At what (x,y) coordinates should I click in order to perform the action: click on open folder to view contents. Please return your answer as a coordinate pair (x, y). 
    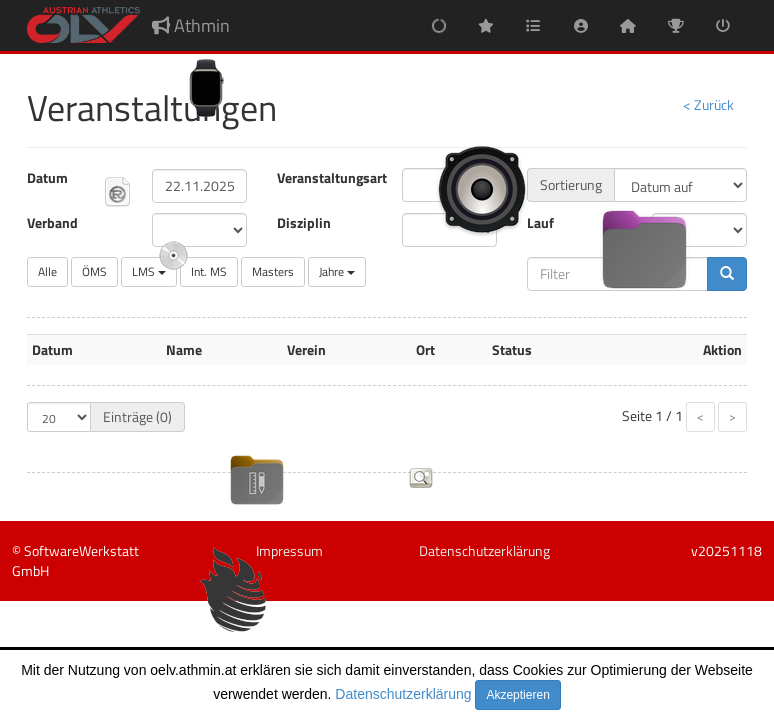
    Looking at the image, I should click on (644, 249).